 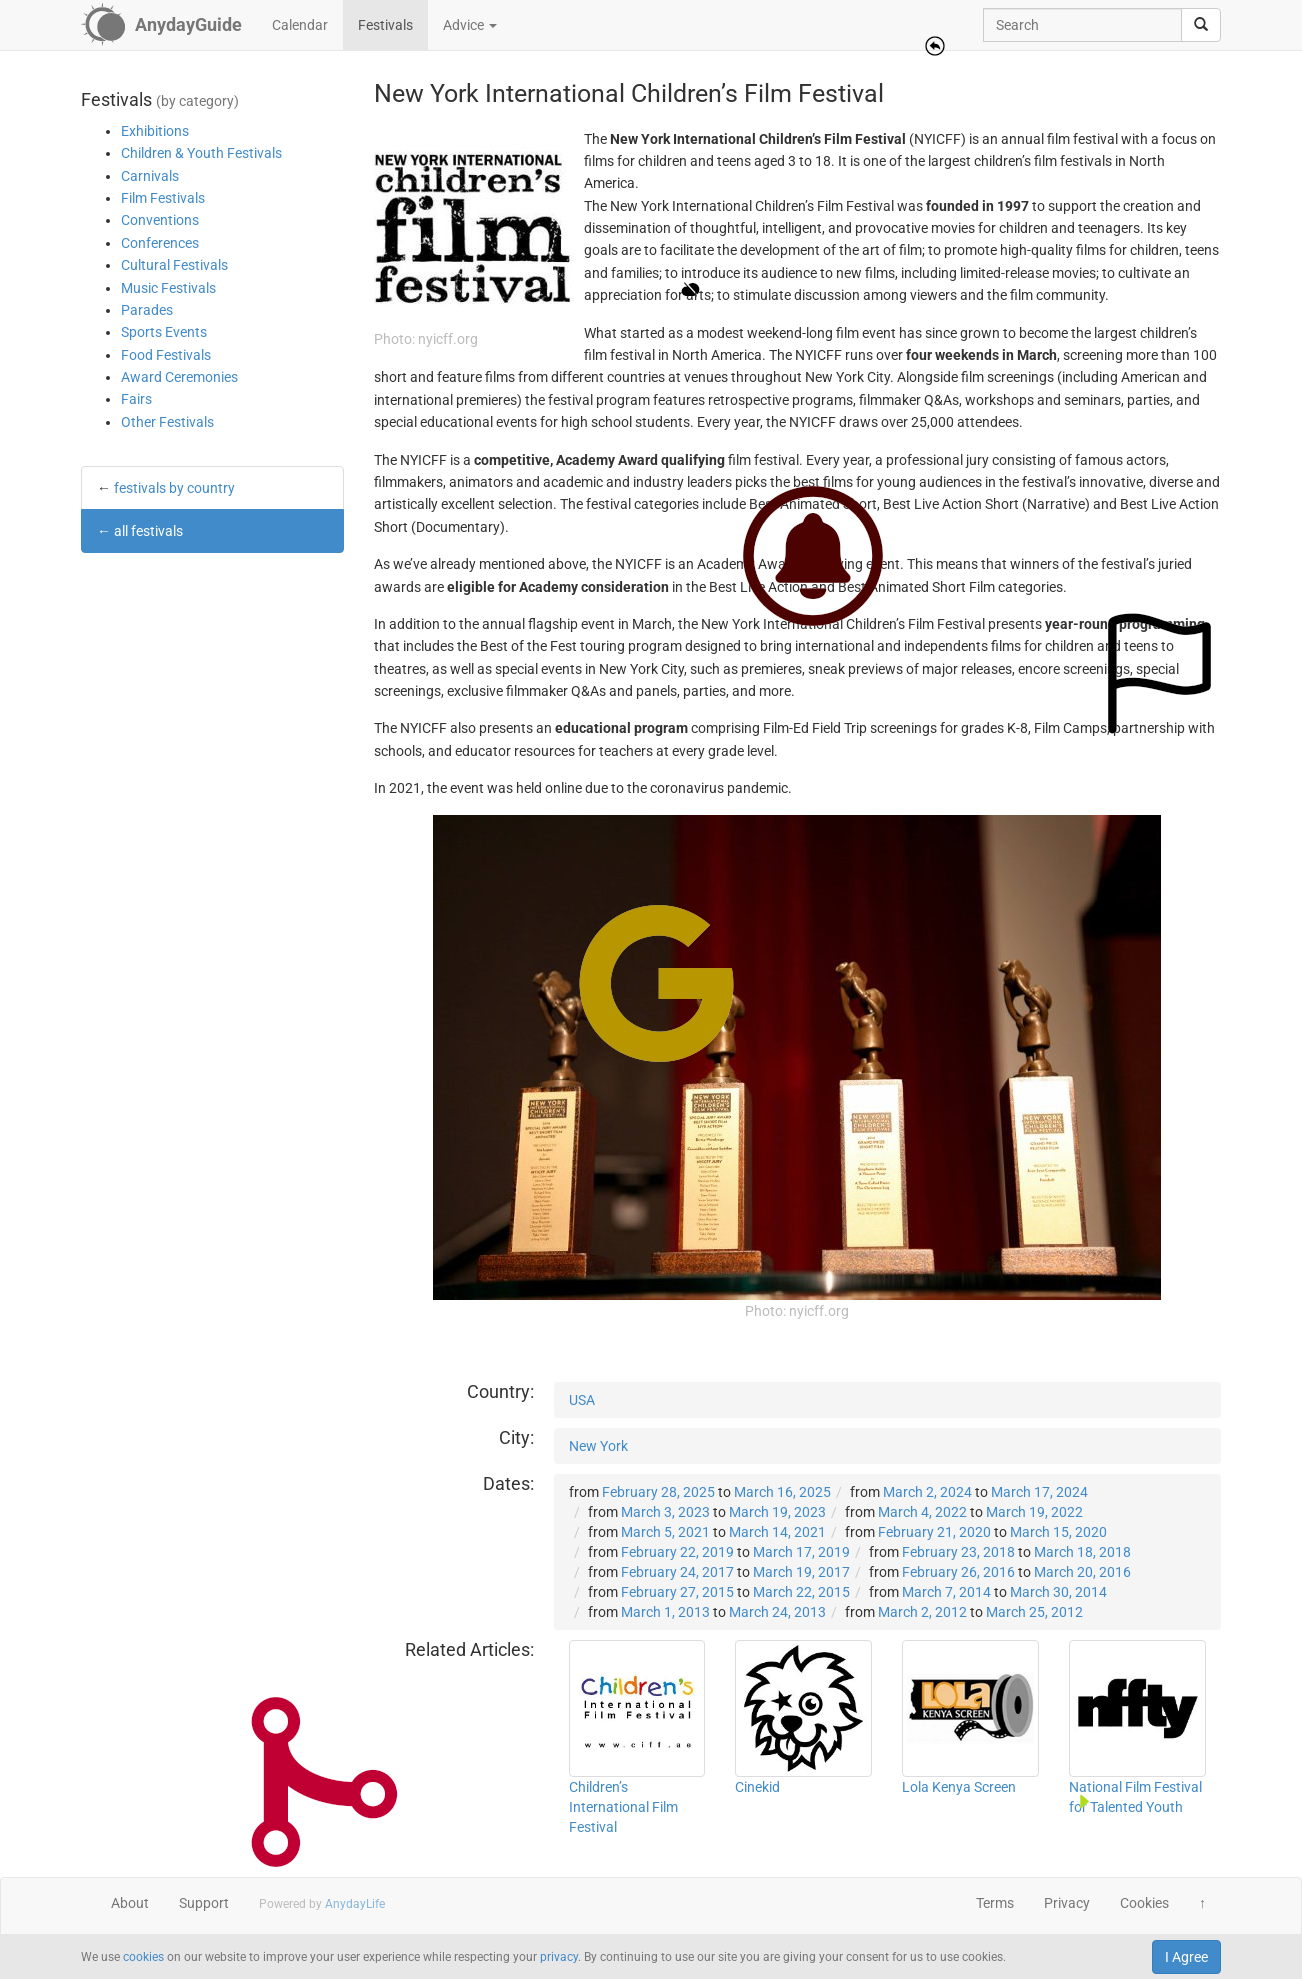 What do you see at coordinates (656, 983) in the screenshot?
I see `sign in with Google` at bounding box center [656, 983].